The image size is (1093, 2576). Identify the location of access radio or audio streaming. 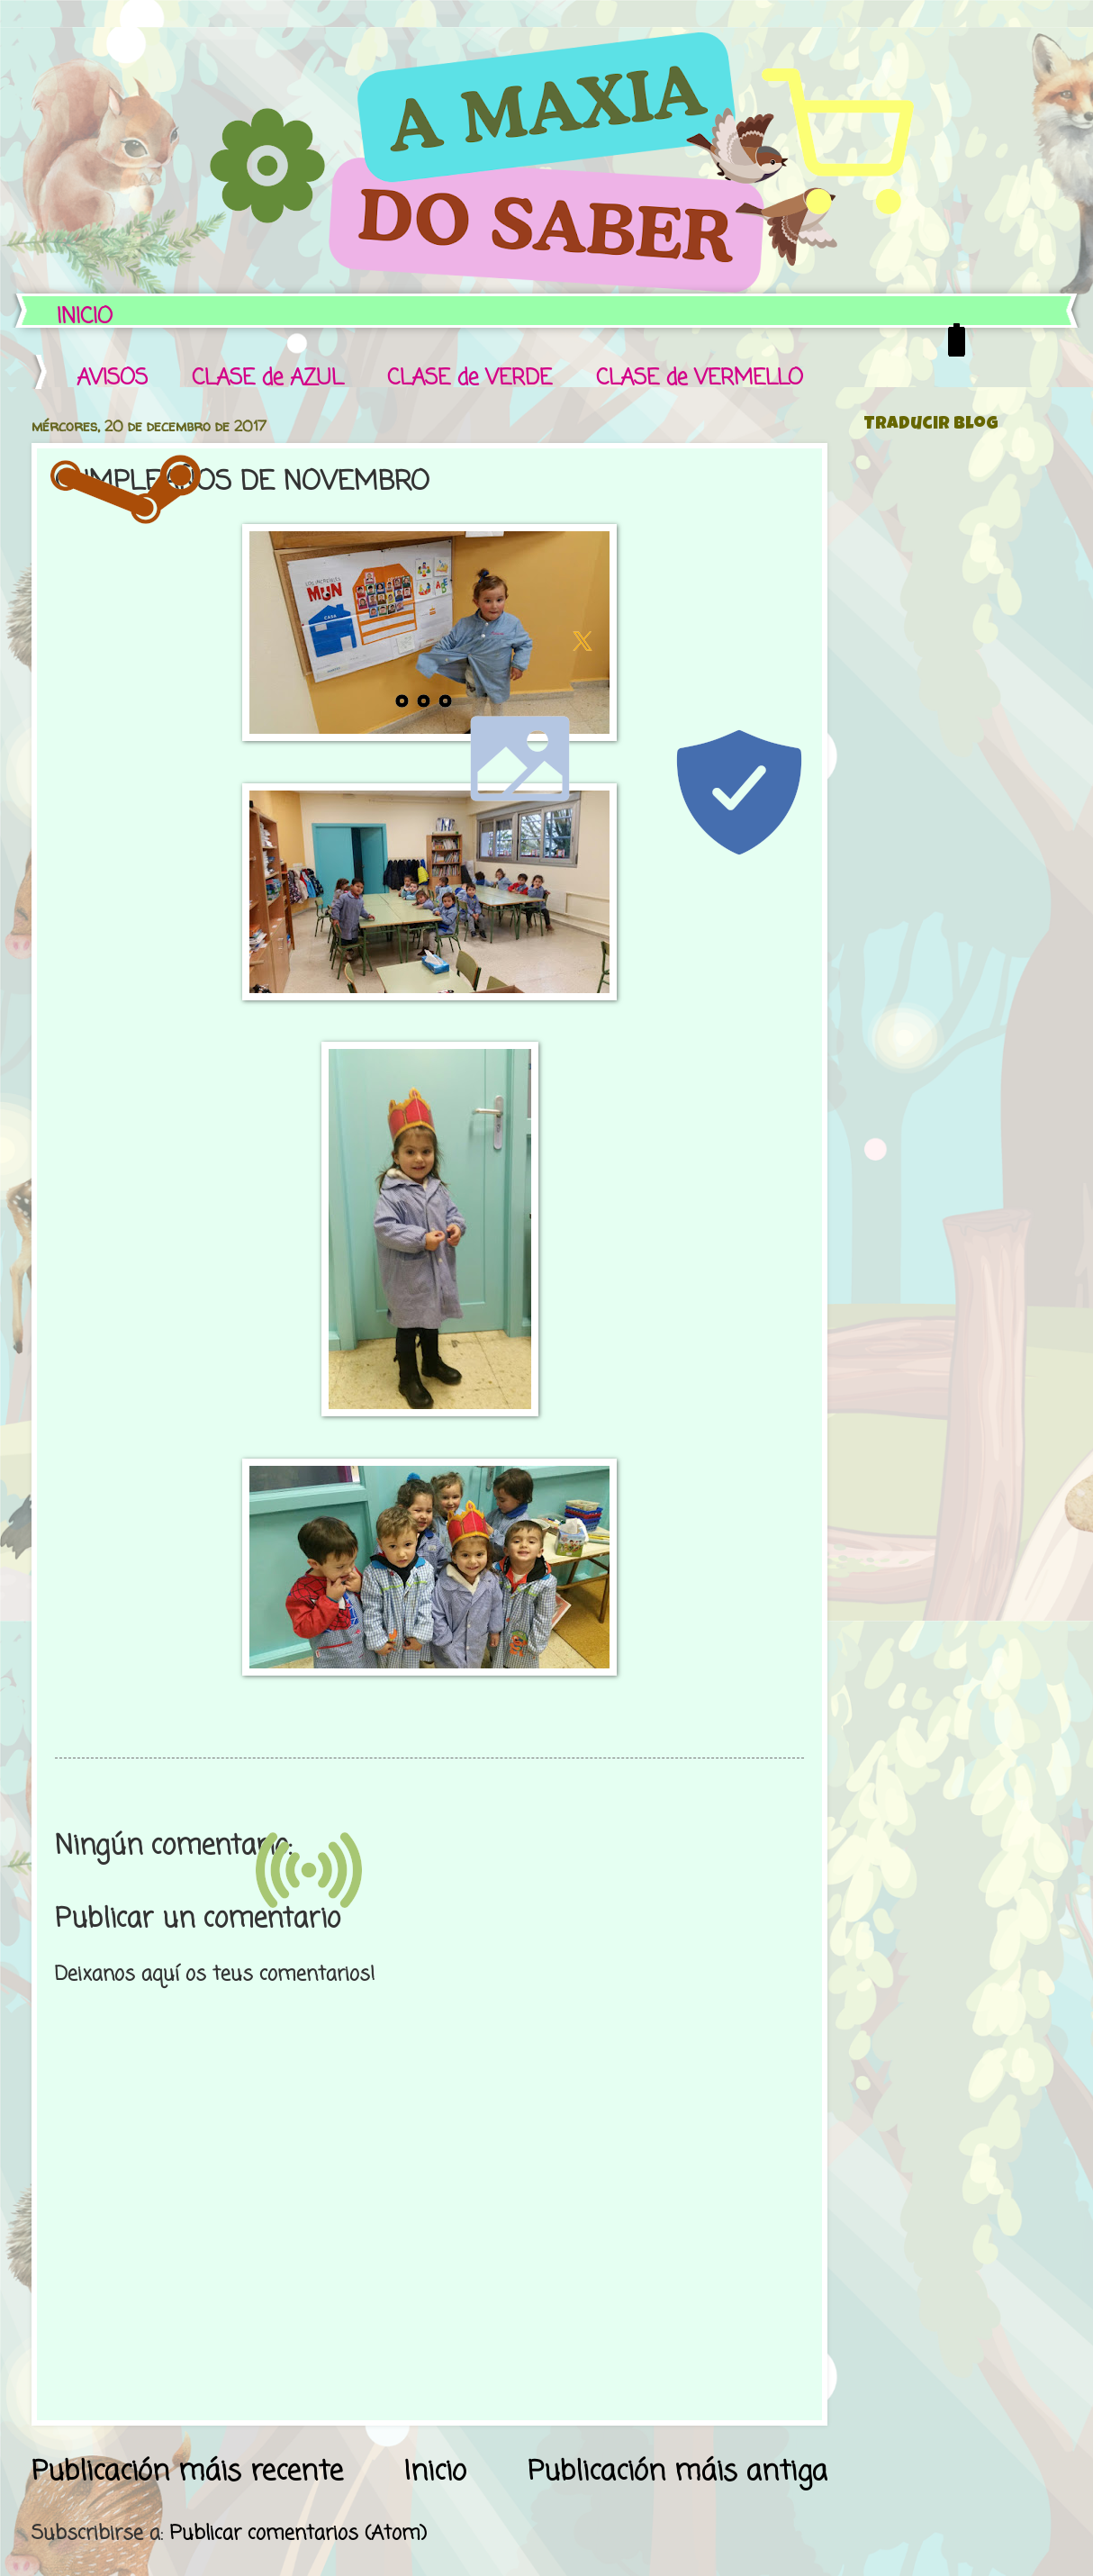
(309, 1870).